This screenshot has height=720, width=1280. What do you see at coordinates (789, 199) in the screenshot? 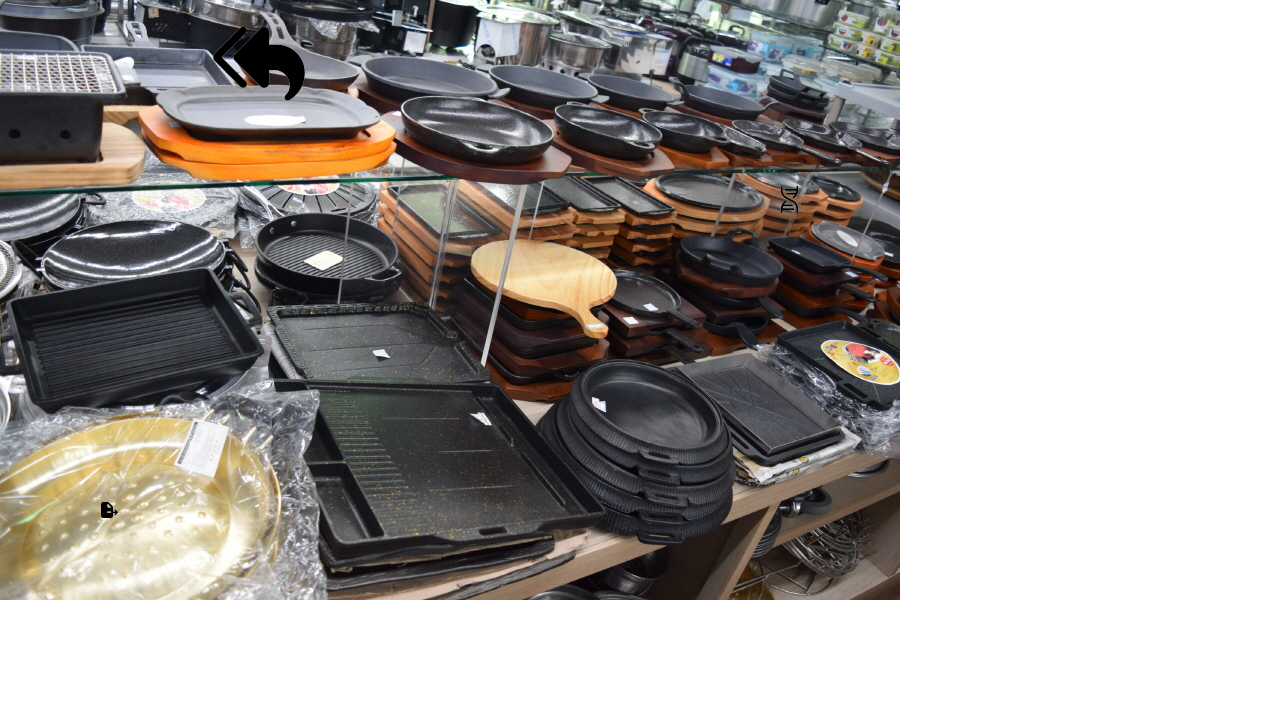
I see `access genetics or DNA-related features` at bounding box center [789, 199].